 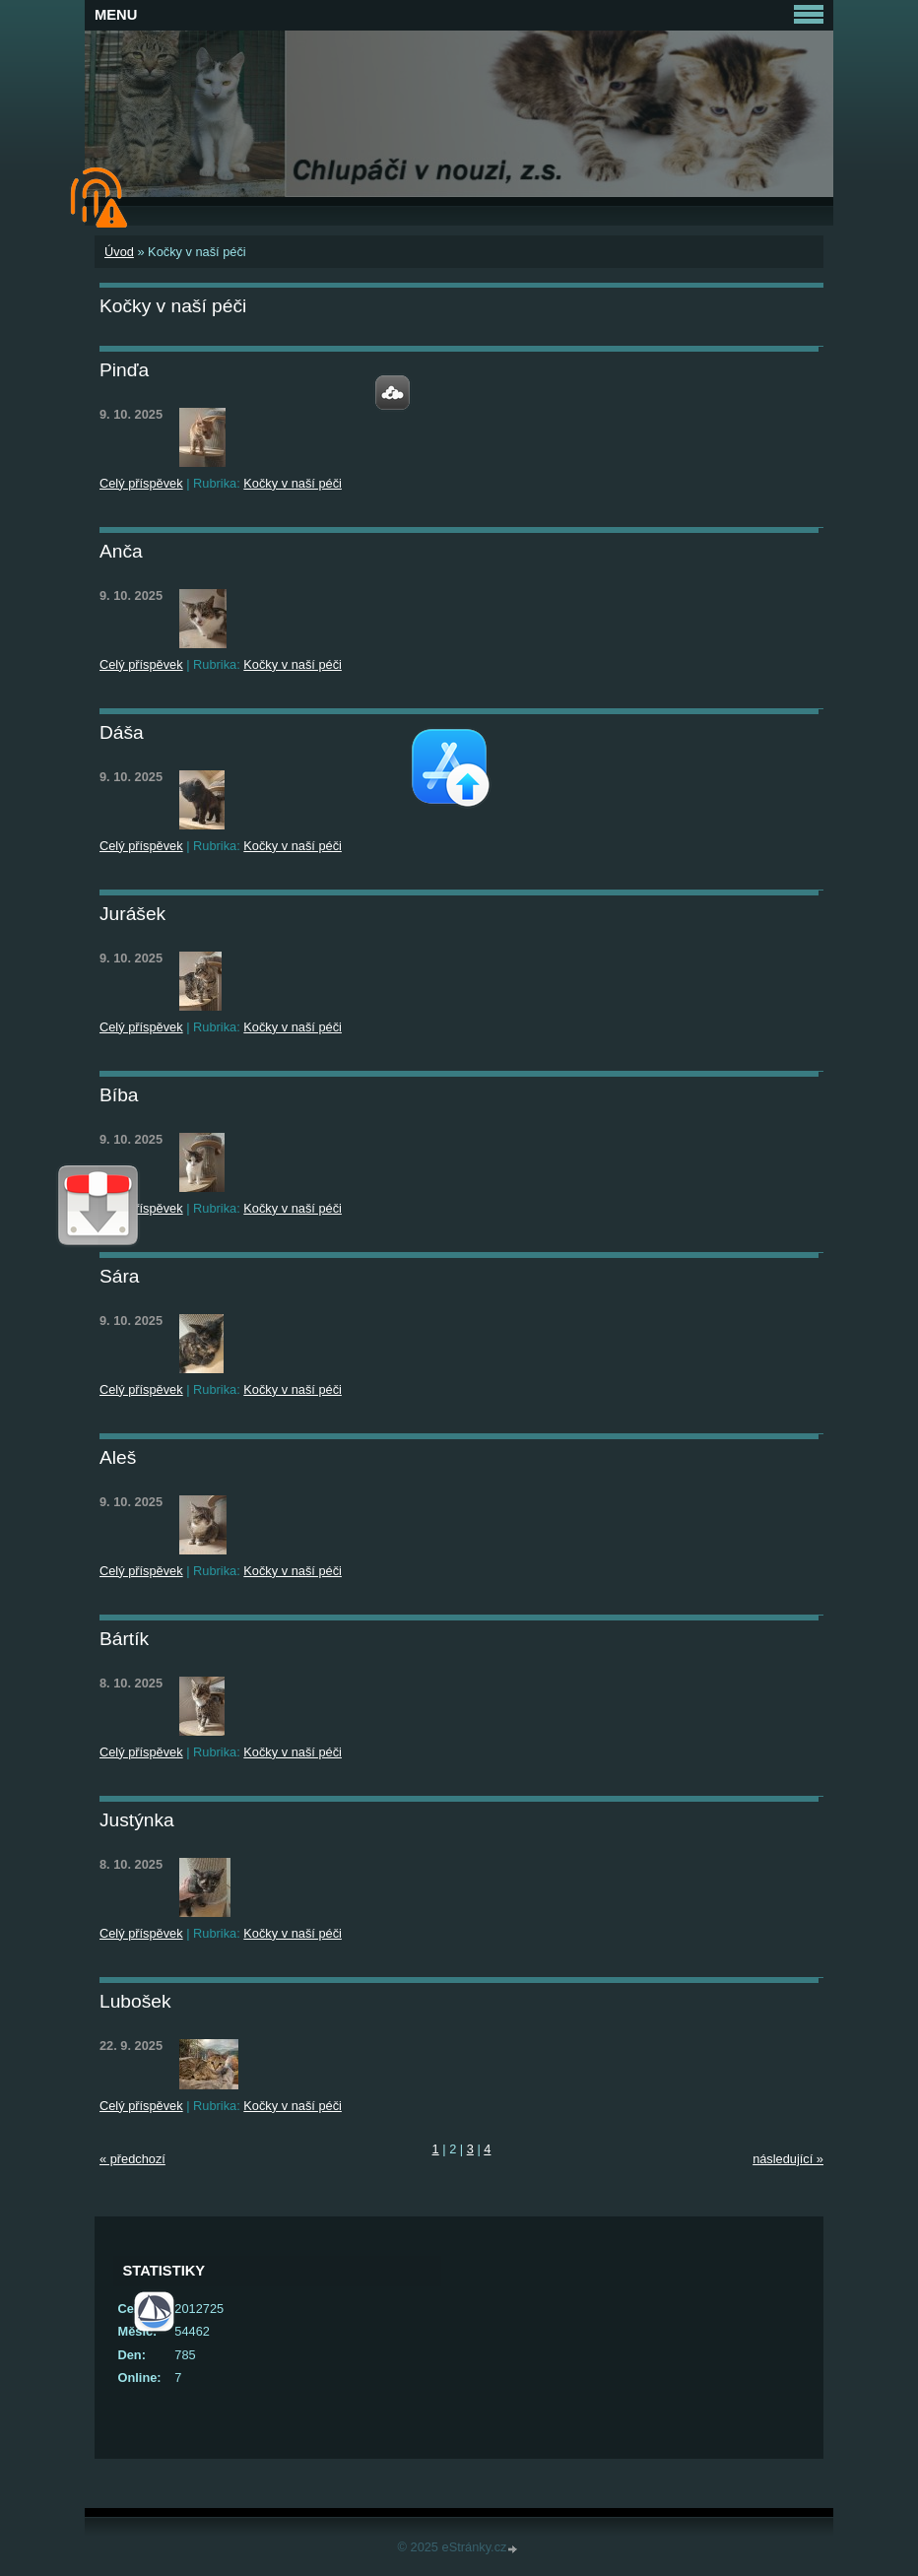 What do you see at coordinates (154, 2311) in the screenshot?
I see `open the Solus operating system app` at bounding box center [154, 2311].